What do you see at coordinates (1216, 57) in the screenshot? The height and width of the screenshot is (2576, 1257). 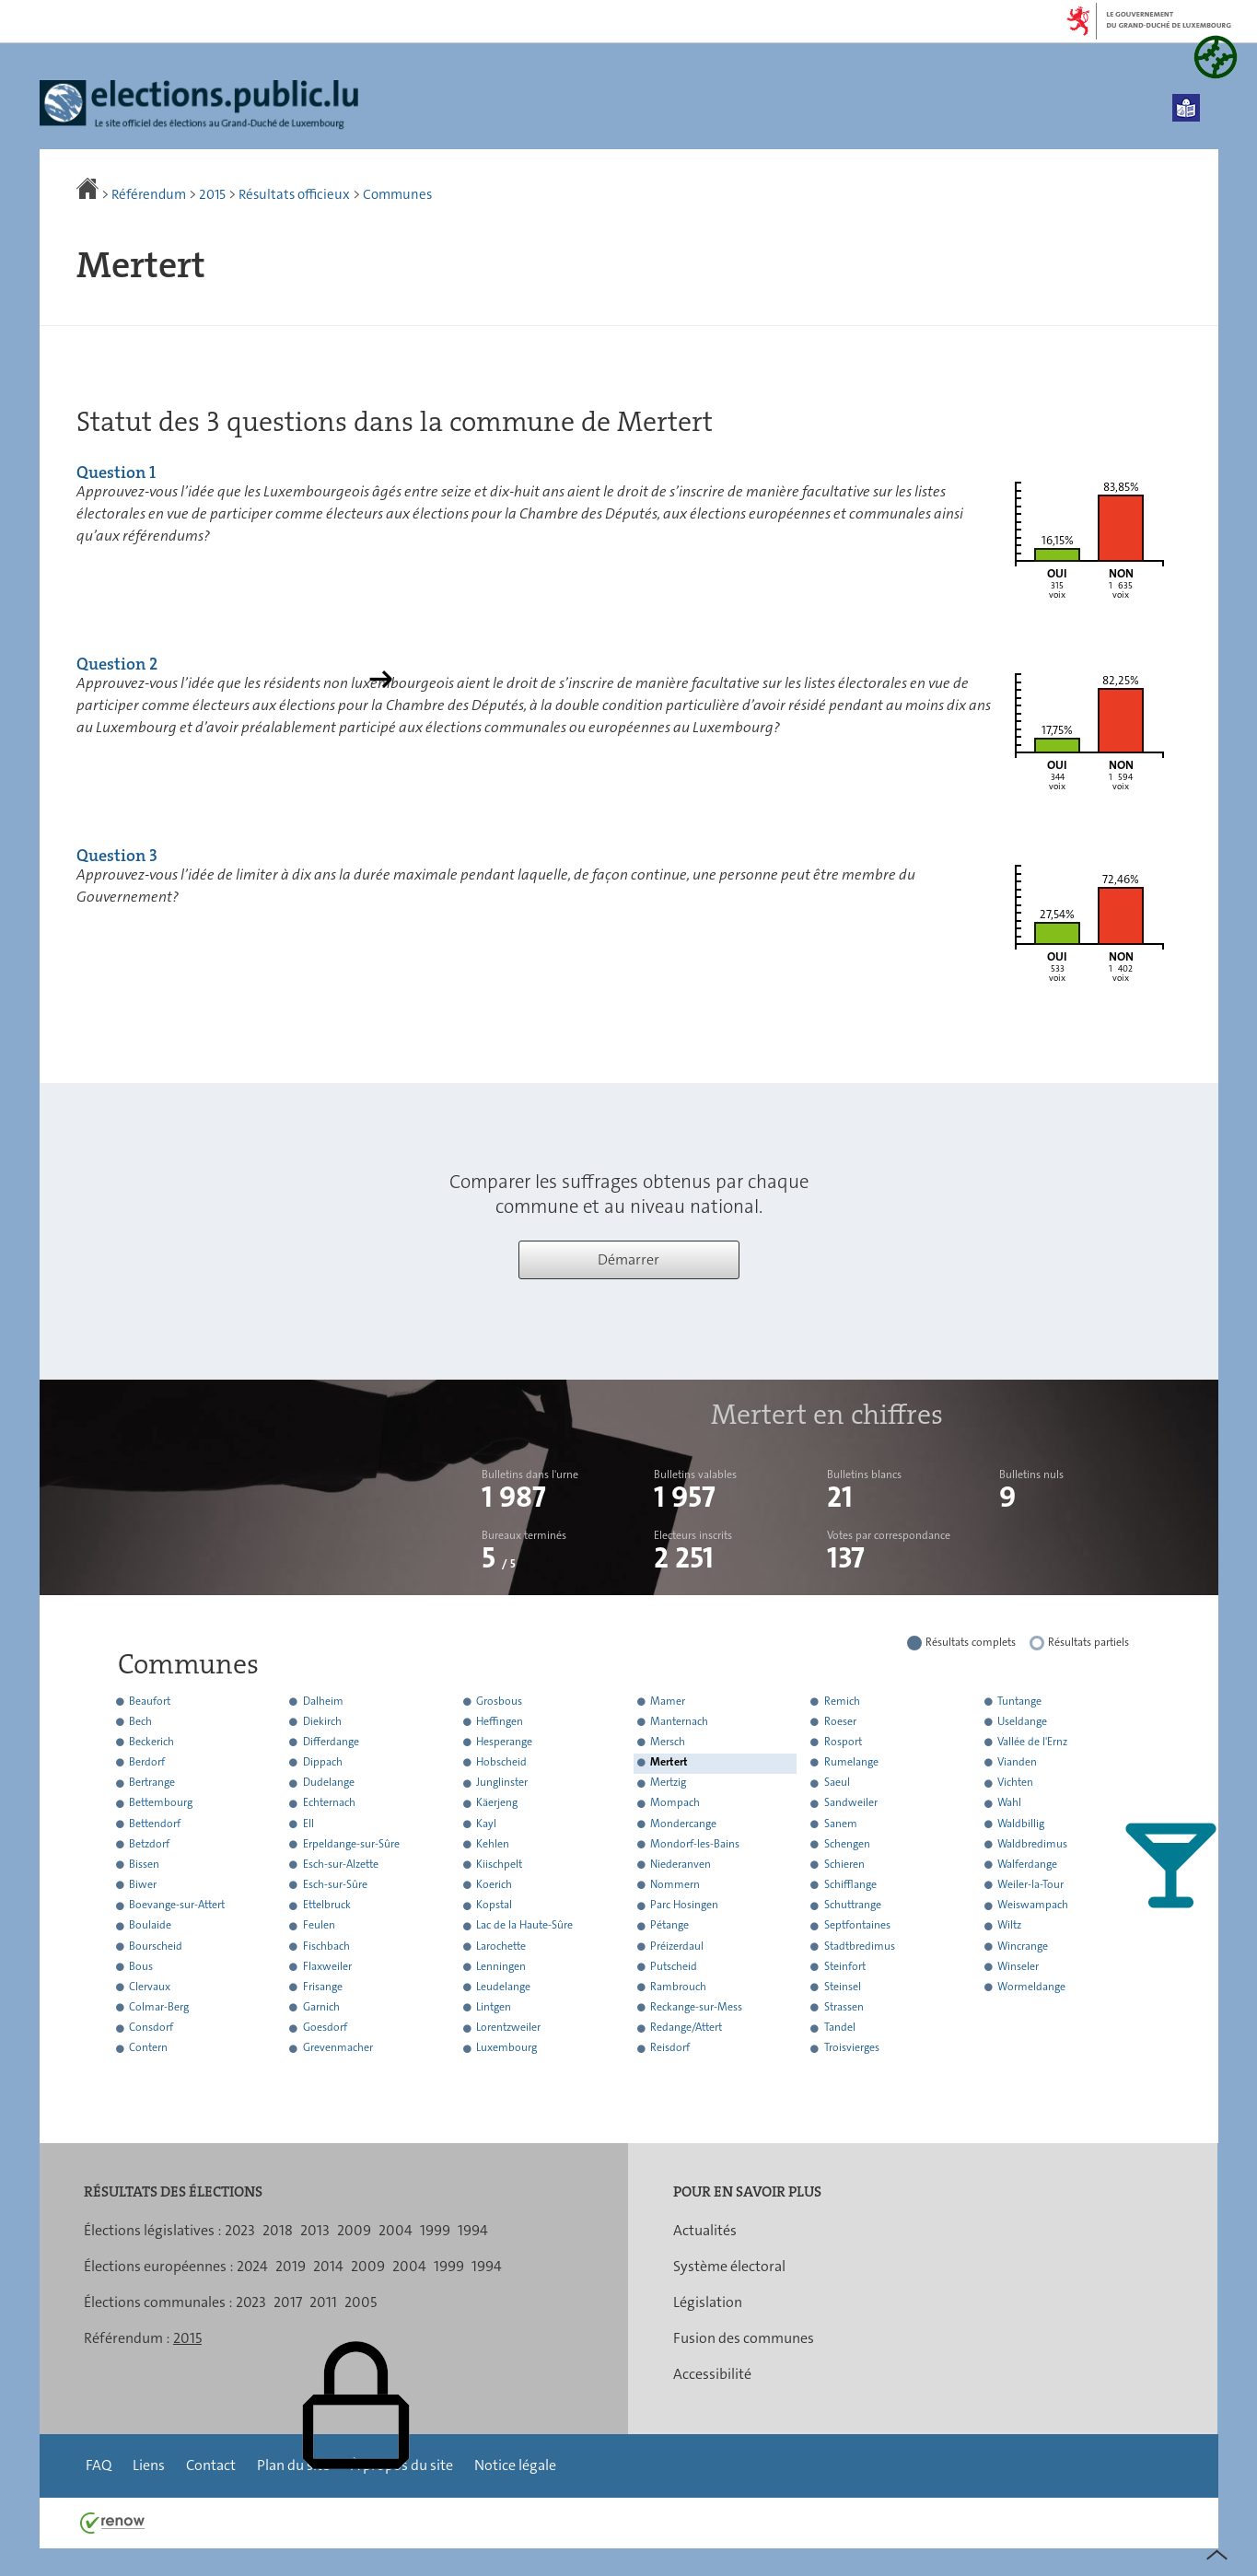 I see `view baseball scores or stats` at bounding box center [1216, 57].